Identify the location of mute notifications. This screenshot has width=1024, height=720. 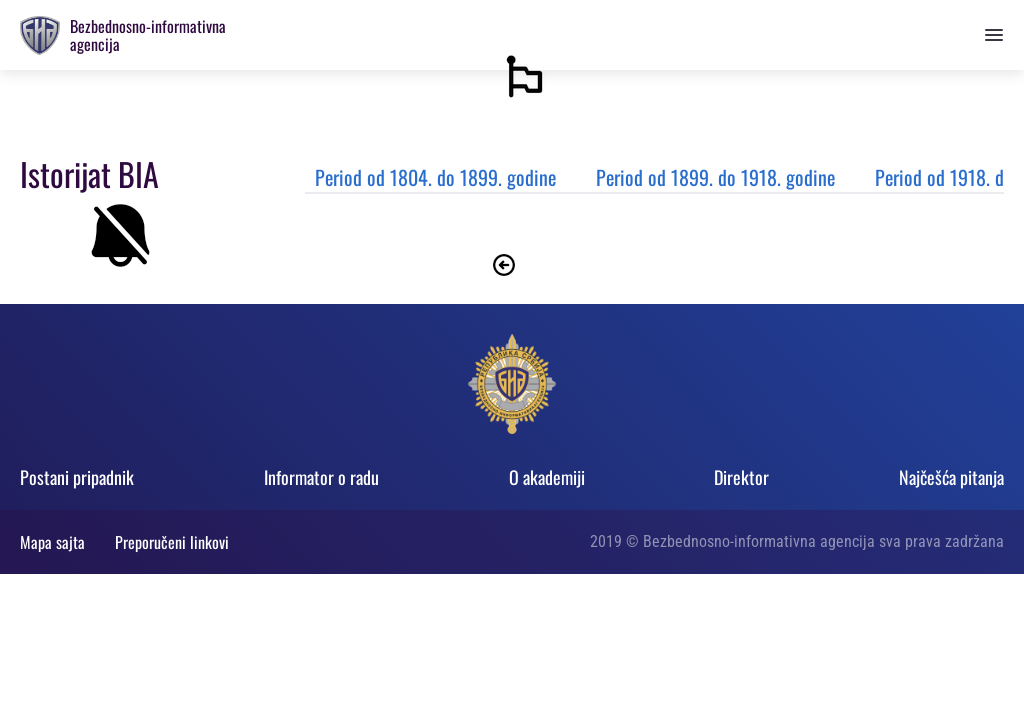
(120, 235).